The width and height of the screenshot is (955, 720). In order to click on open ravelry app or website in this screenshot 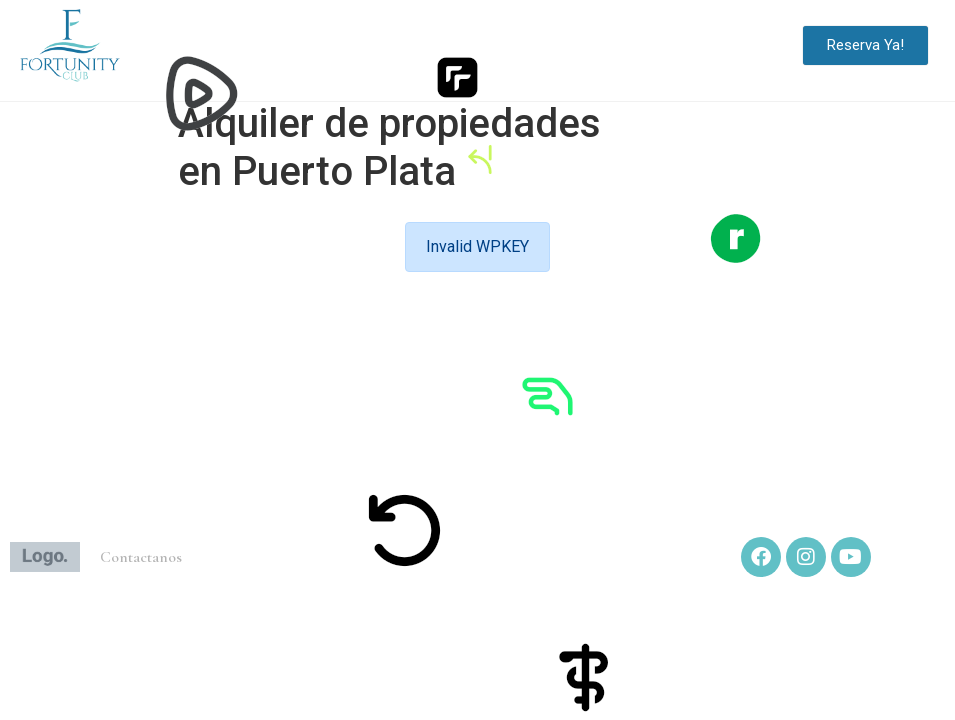, I will do `click(735, 238)`.